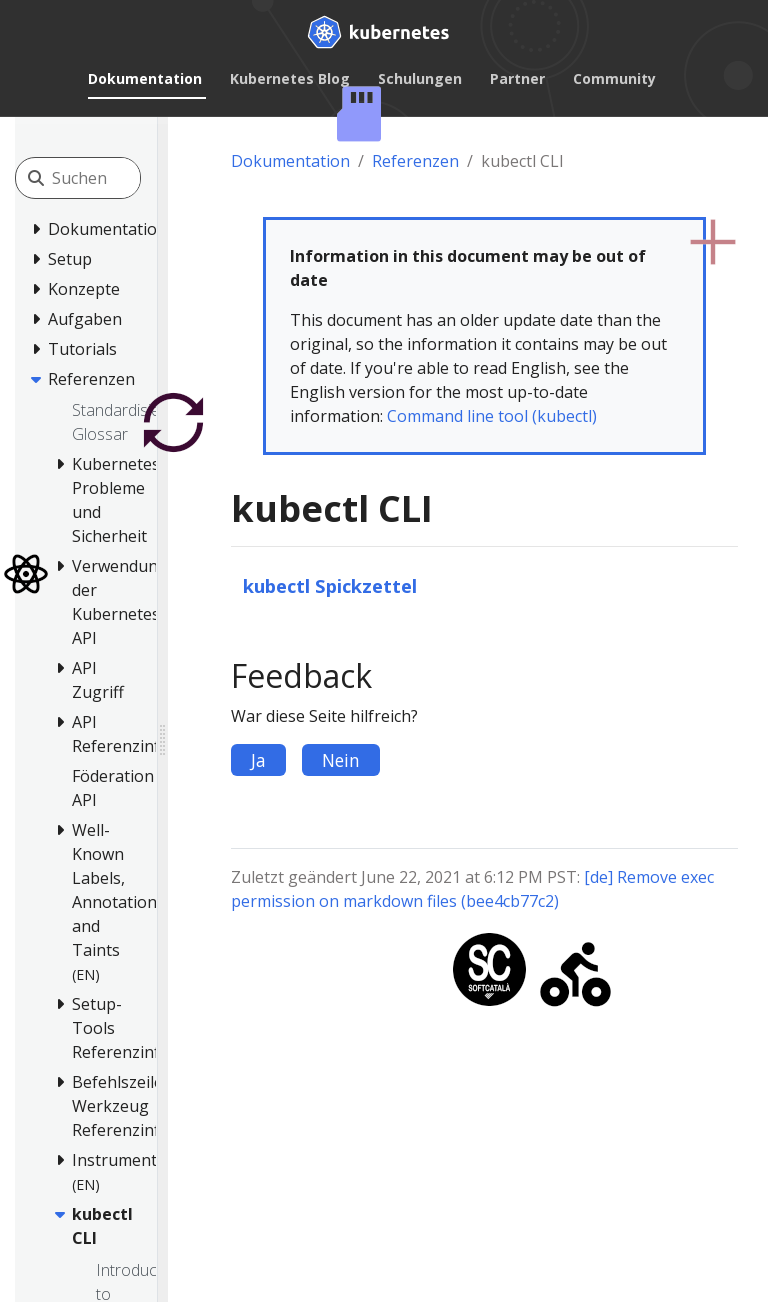 The height and width of the screenshot is (1302, 768). Describe the element at coordinates (359, 114) in the screenshot. I see `access external storage settings` at that location.